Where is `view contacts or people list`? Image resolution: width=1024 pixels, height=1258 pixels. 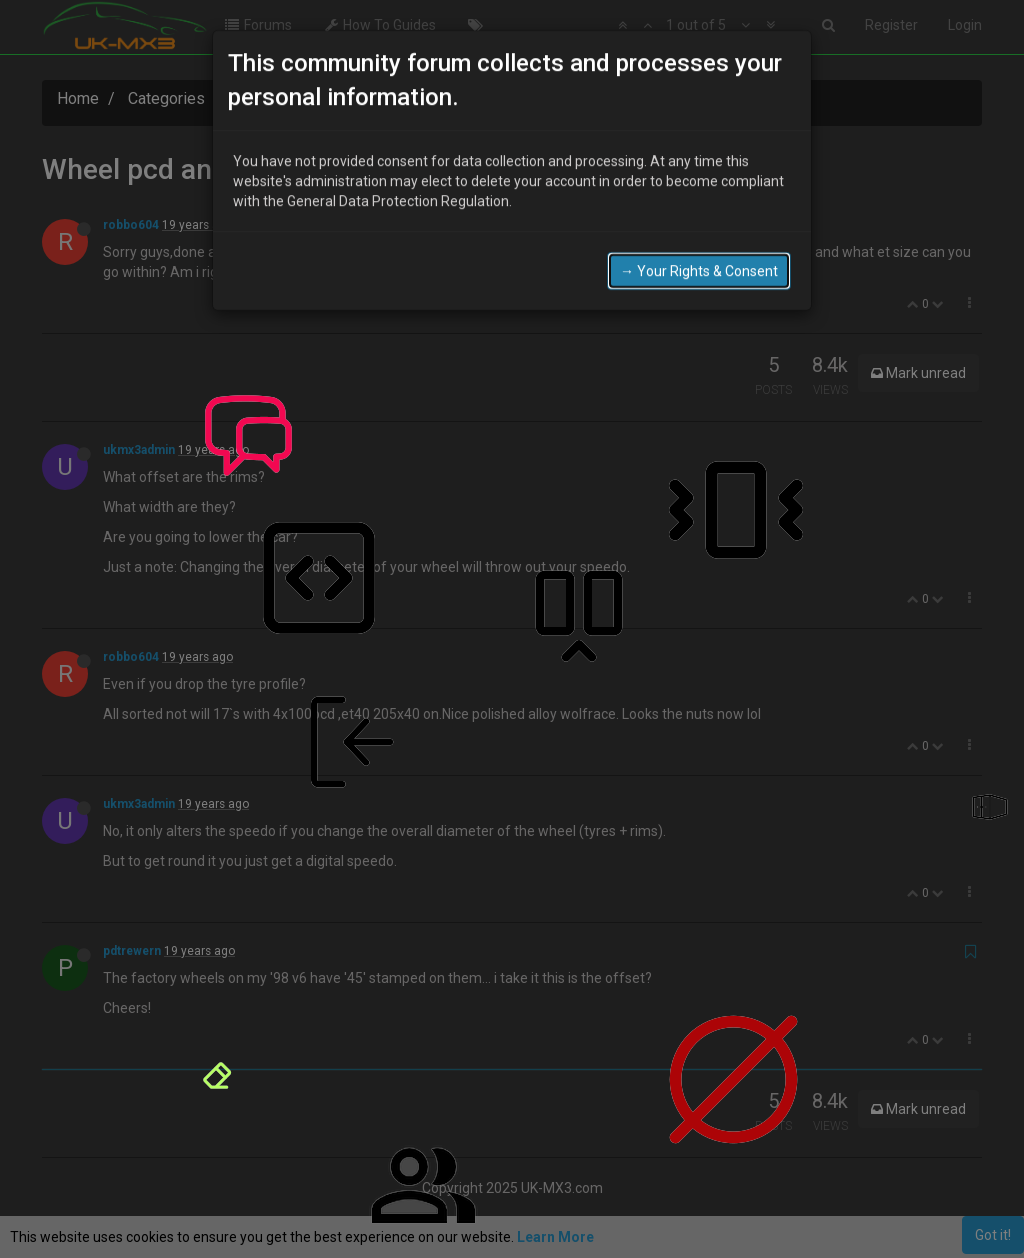
view contacts or people list is located at coordinates (423, 1185).